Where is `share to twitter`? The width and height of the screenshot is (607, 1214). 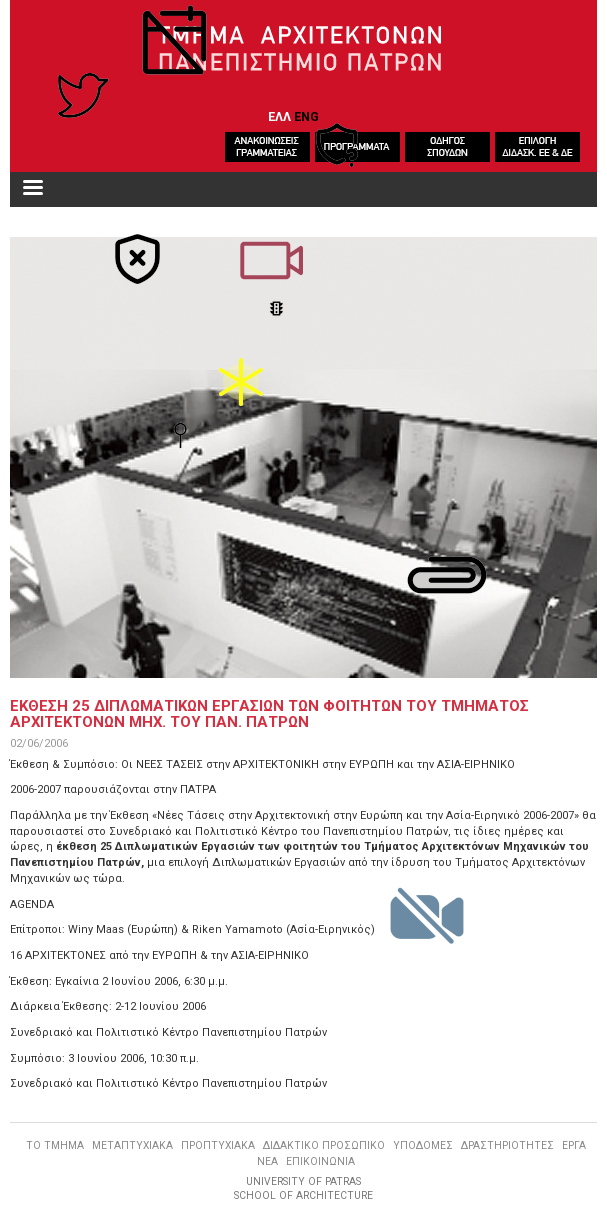 share to twitter is located at coordinates (80, 93).